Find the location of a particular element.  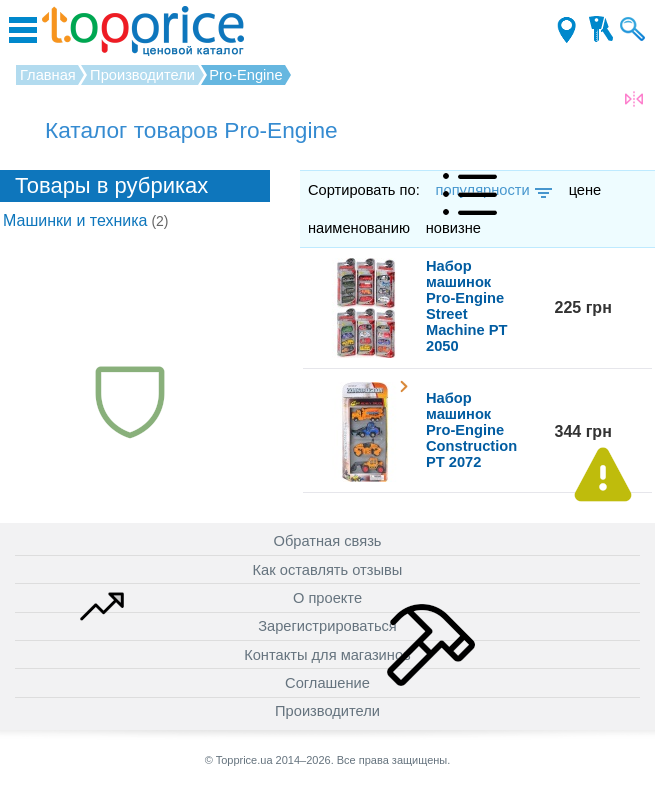

access security settings is located at coordinates (130, 398).